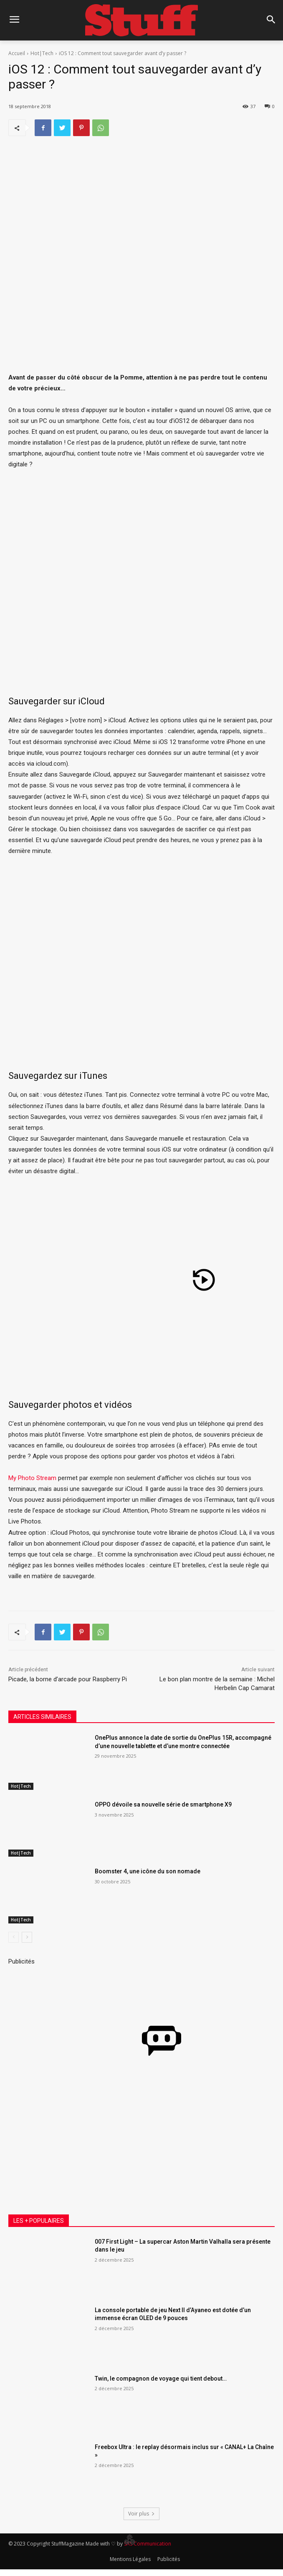 The height and width of the screenshot is (2576, 283). Describe the element at coordinates (129, 2540) in the screenshot. I see `configure webhook integrations` at that location.